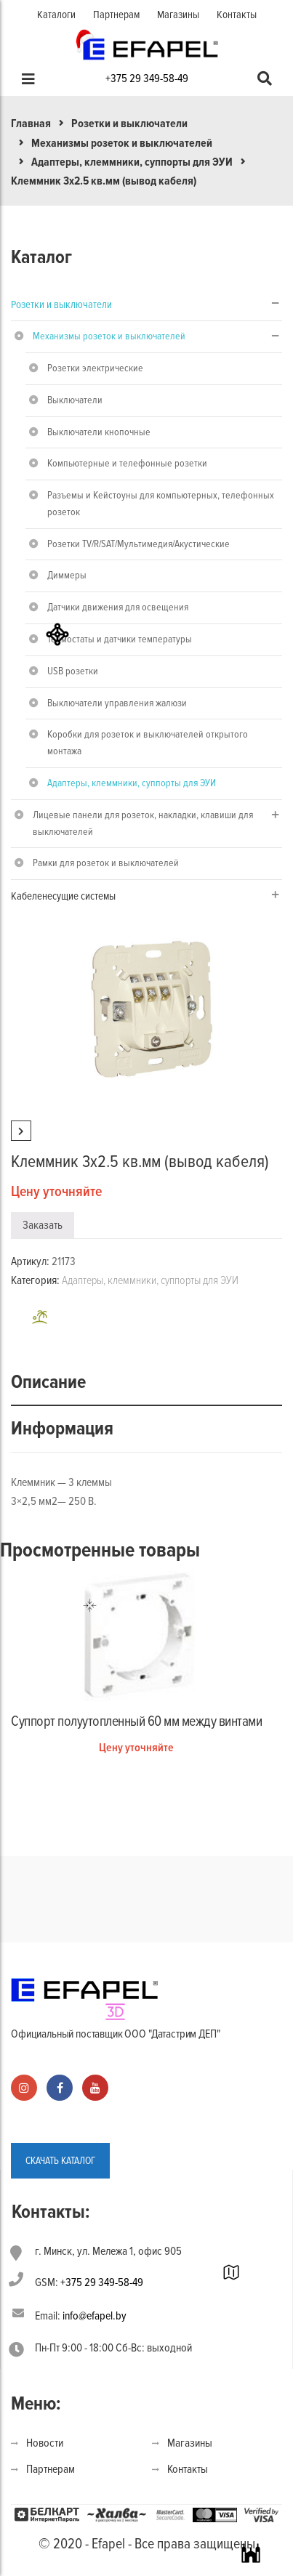 This screenshot has height=2576, width=293. Describe the element at coordinates (89, 1605) in the screenshot. I see `collapse or minimize content from all sides` at that location.